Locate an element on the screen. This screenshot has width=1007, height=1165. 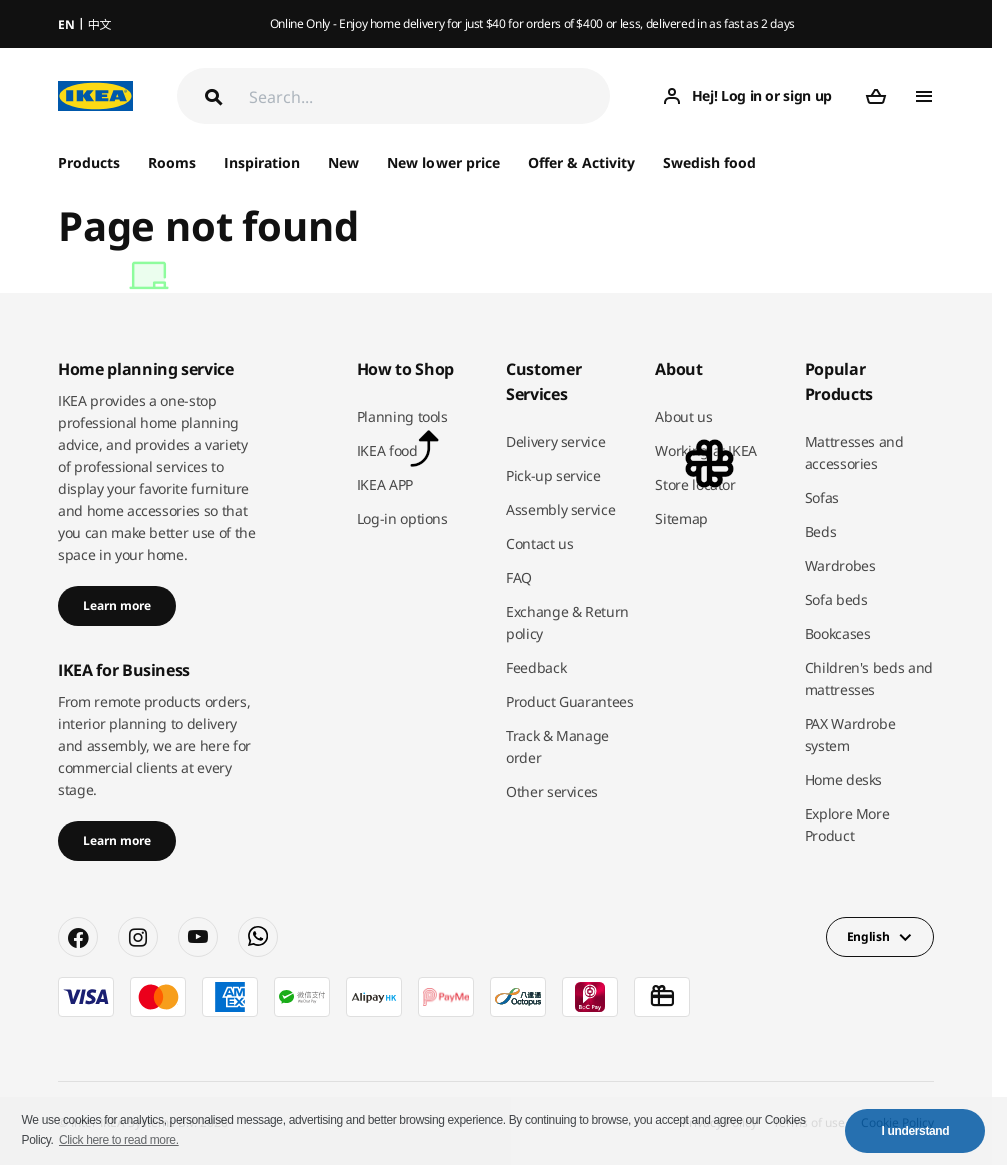
go back and up in navigation is located at coordinates (424, 448).